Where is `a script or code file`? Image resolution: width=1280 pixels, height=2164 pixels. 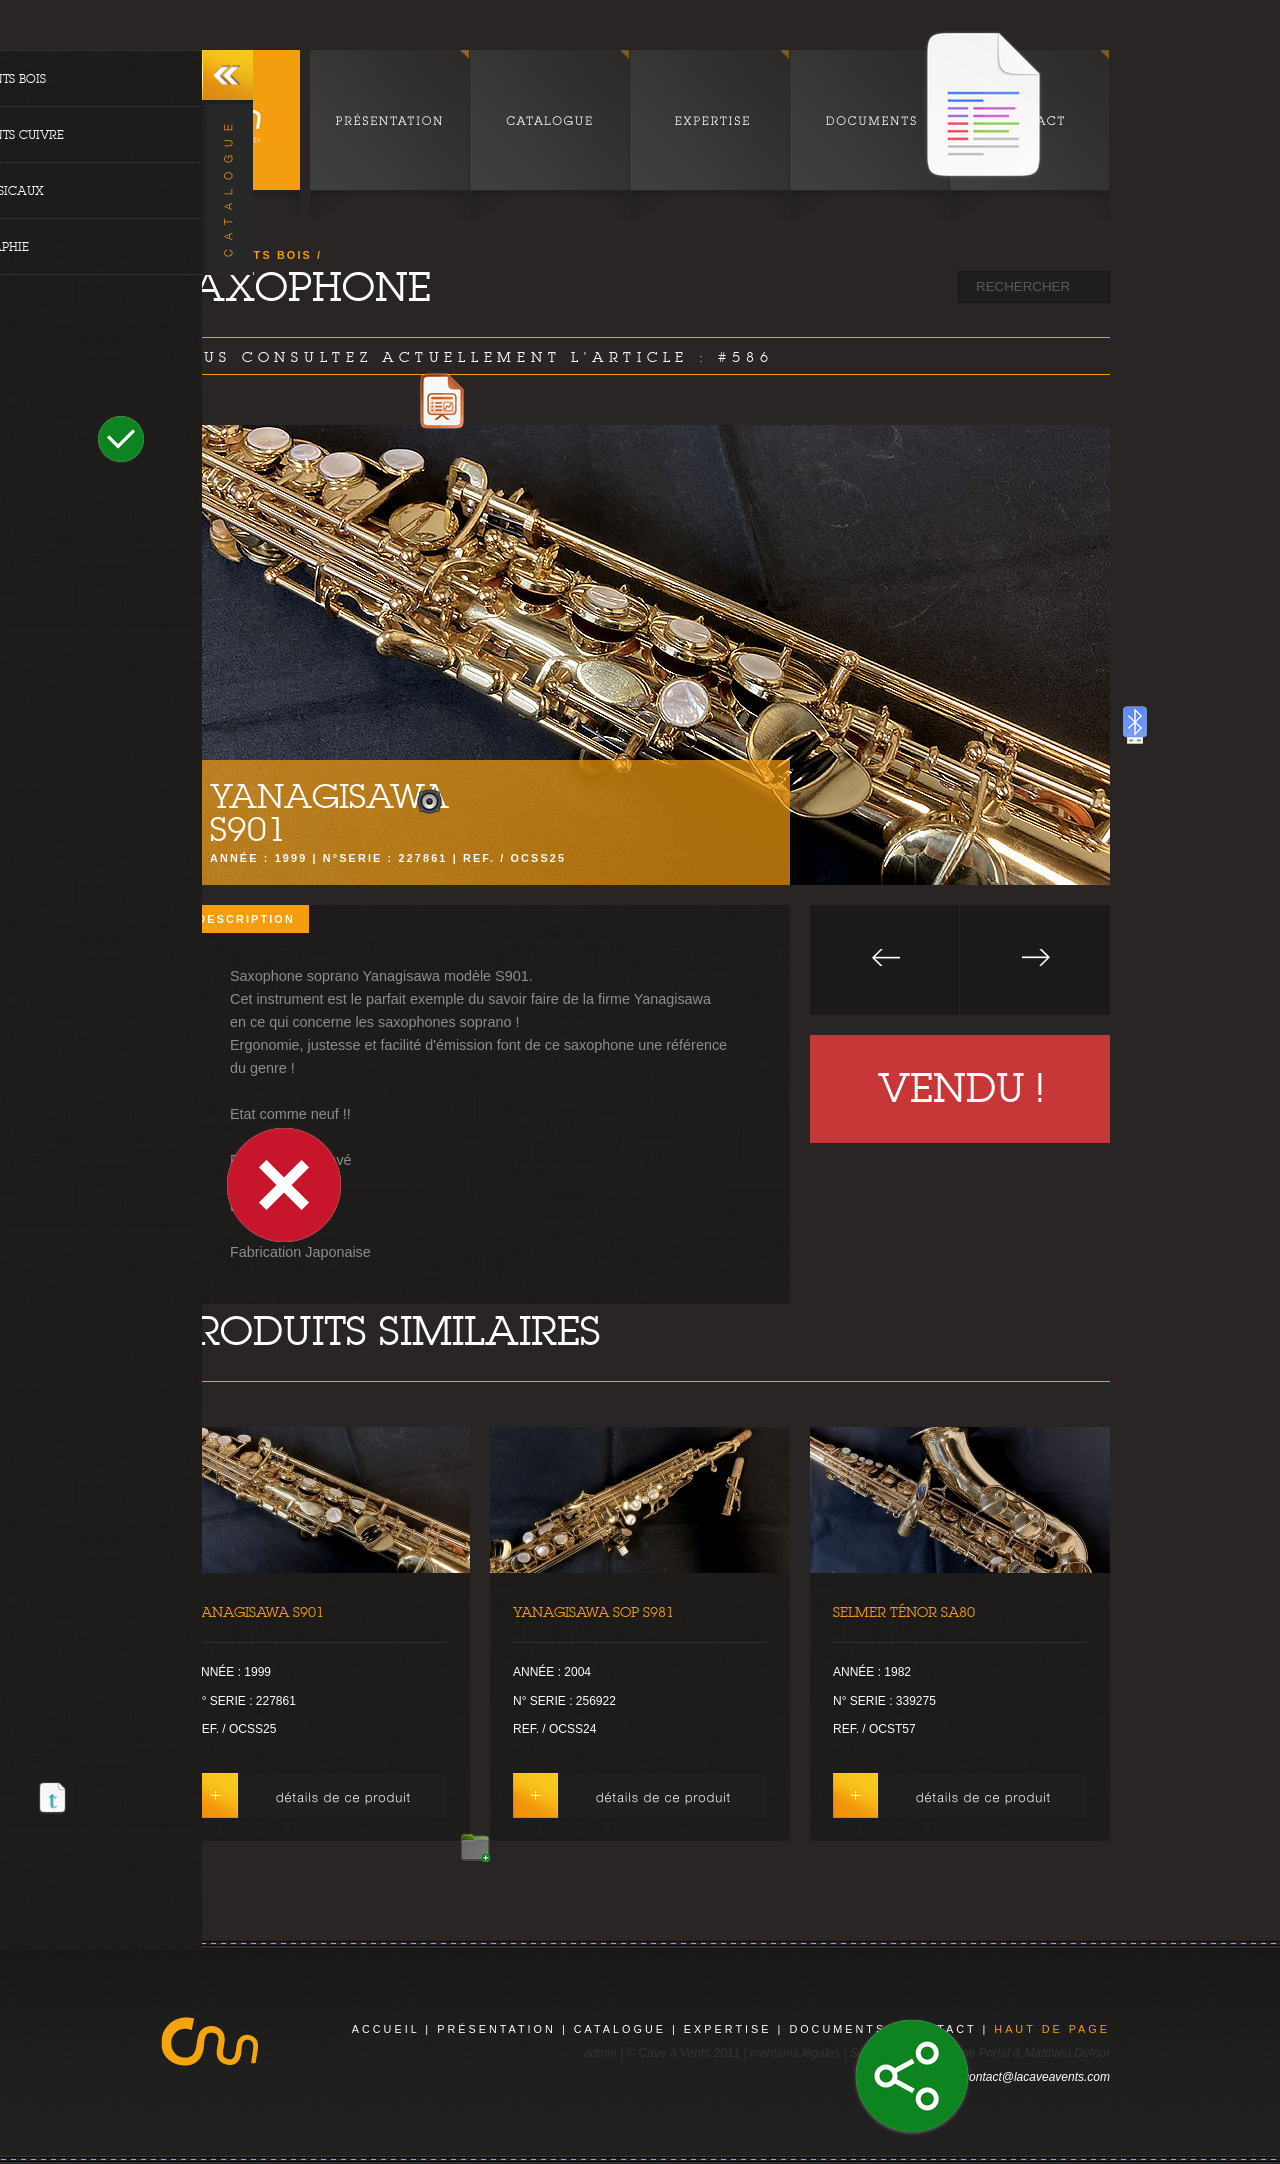
a script or code file is located at coordinates (983, 104).